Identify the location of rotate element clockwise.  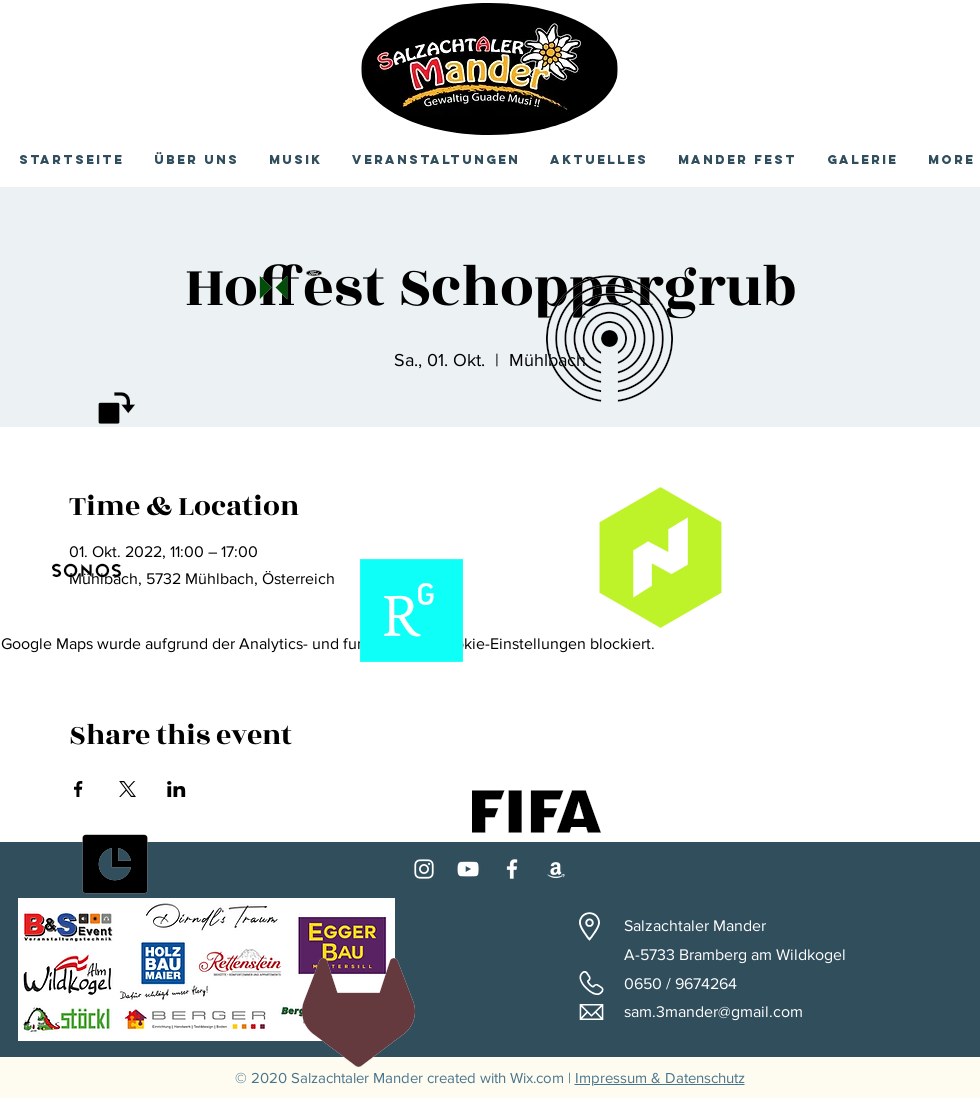
(116, 408).